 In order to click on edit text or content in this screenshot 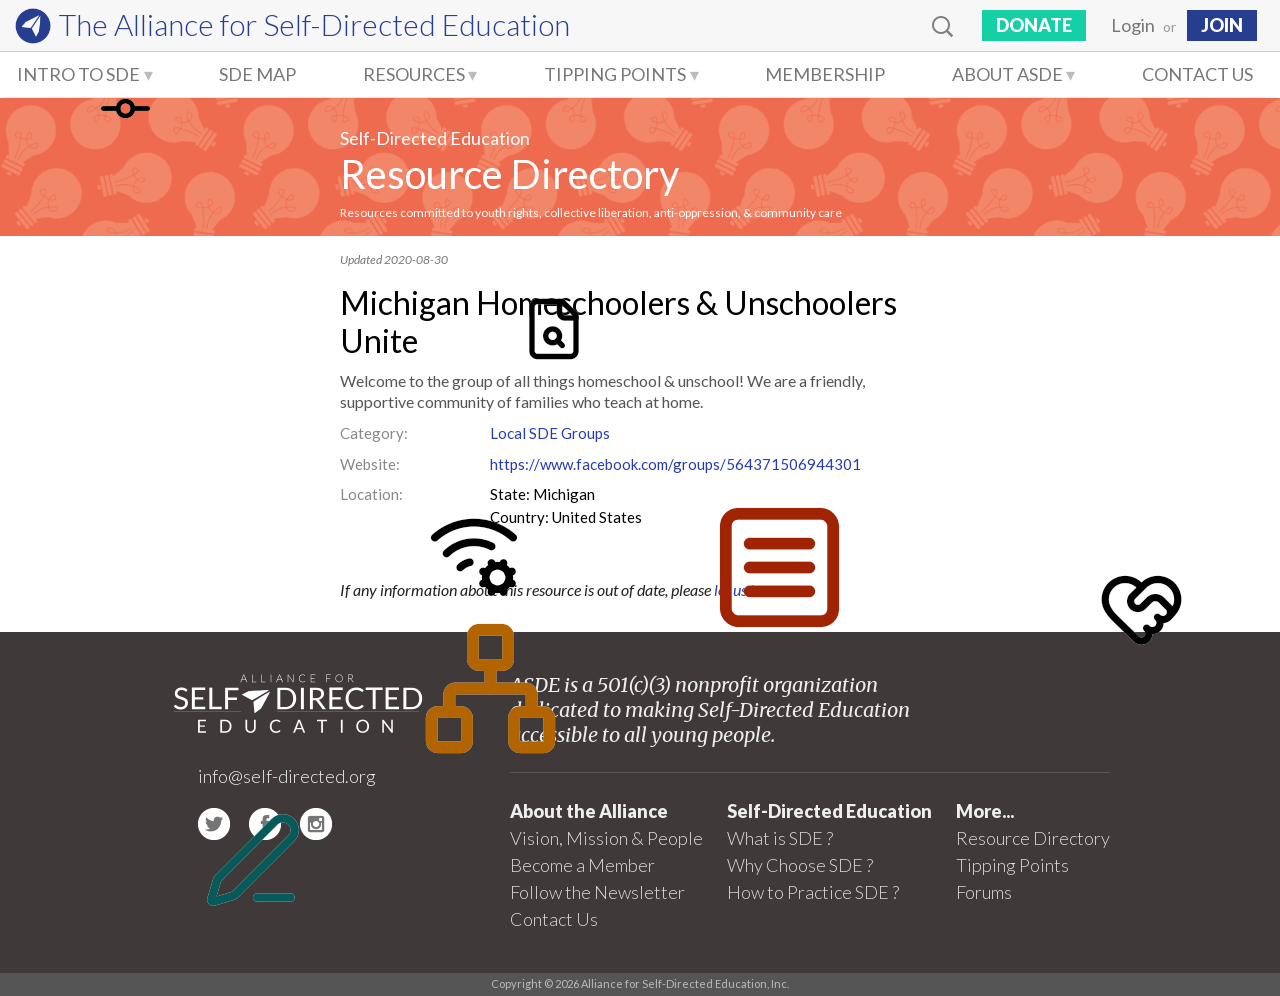, I will do `click(253, 860)`.